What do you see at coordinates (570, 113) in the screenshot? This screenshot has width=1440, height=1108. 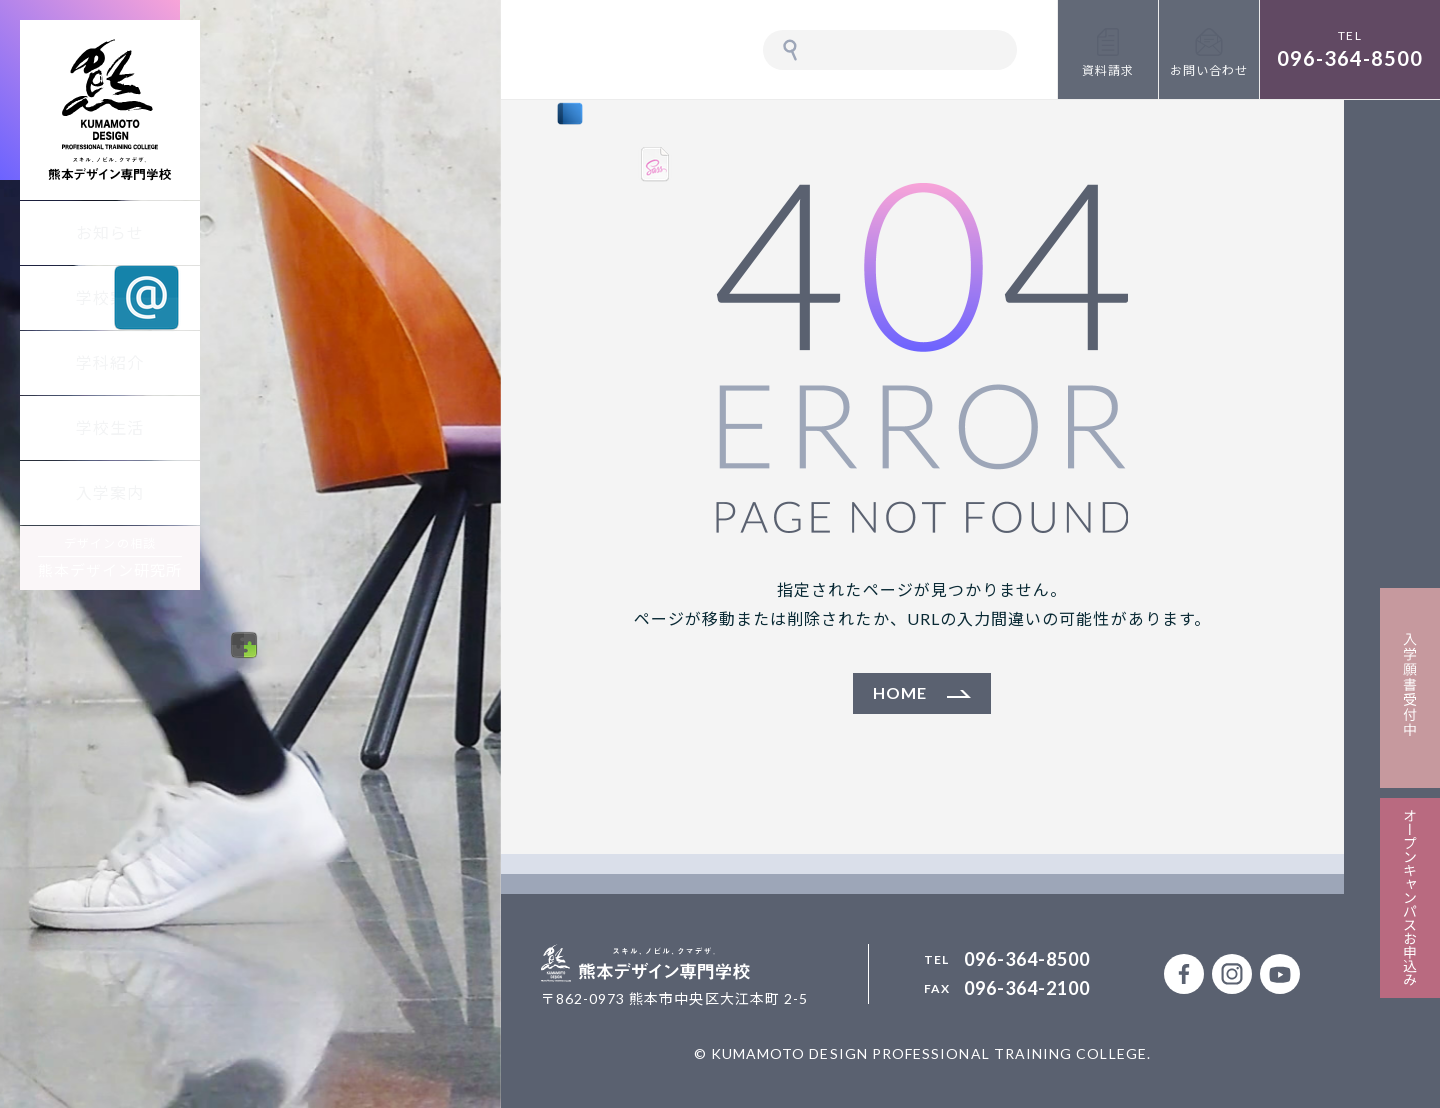 I see `access the desktop folder` at bounding box center [570, 113].